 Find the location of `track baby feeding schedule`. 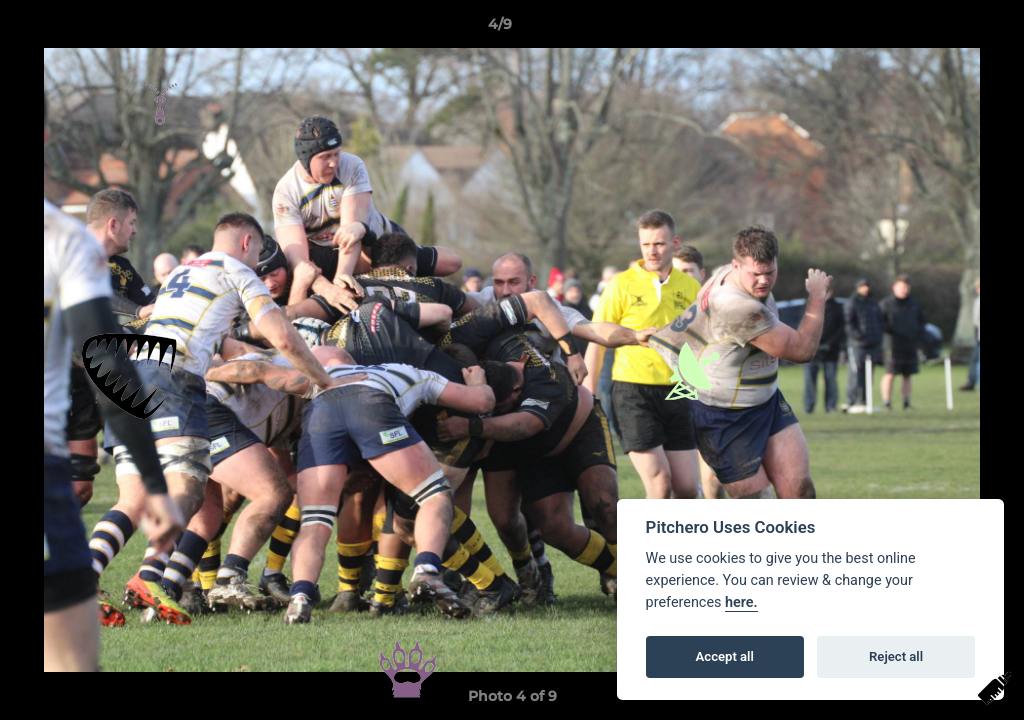

track baby feeding schedule is located at coordinates (994, 688).